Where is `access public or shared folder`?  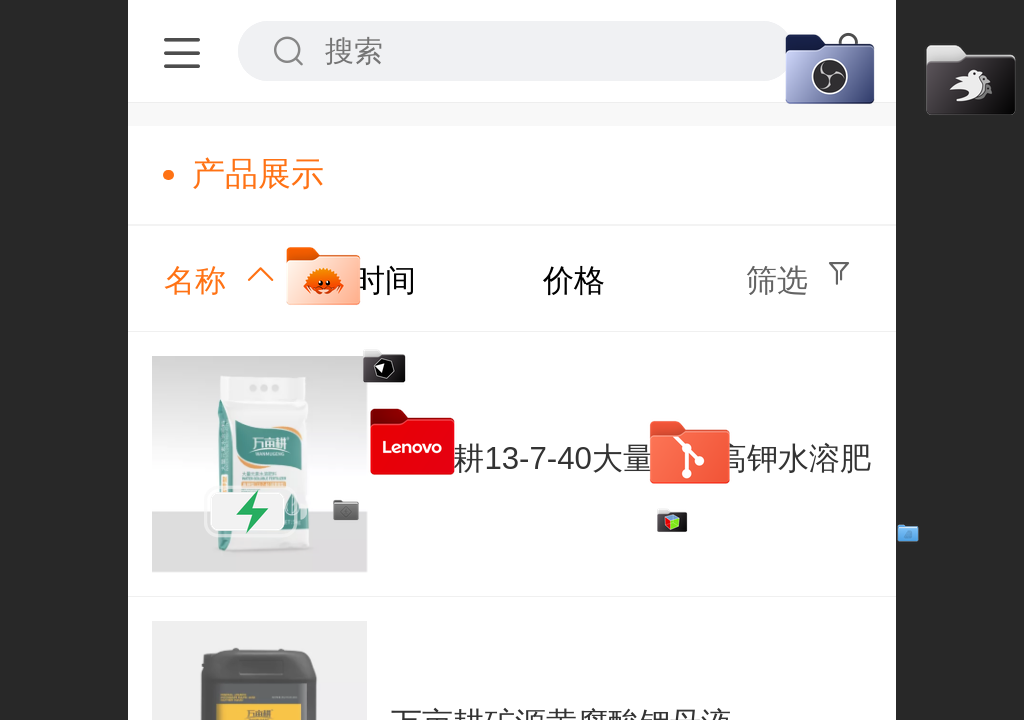
access public or shared folder is located at coordinates (346, 510).